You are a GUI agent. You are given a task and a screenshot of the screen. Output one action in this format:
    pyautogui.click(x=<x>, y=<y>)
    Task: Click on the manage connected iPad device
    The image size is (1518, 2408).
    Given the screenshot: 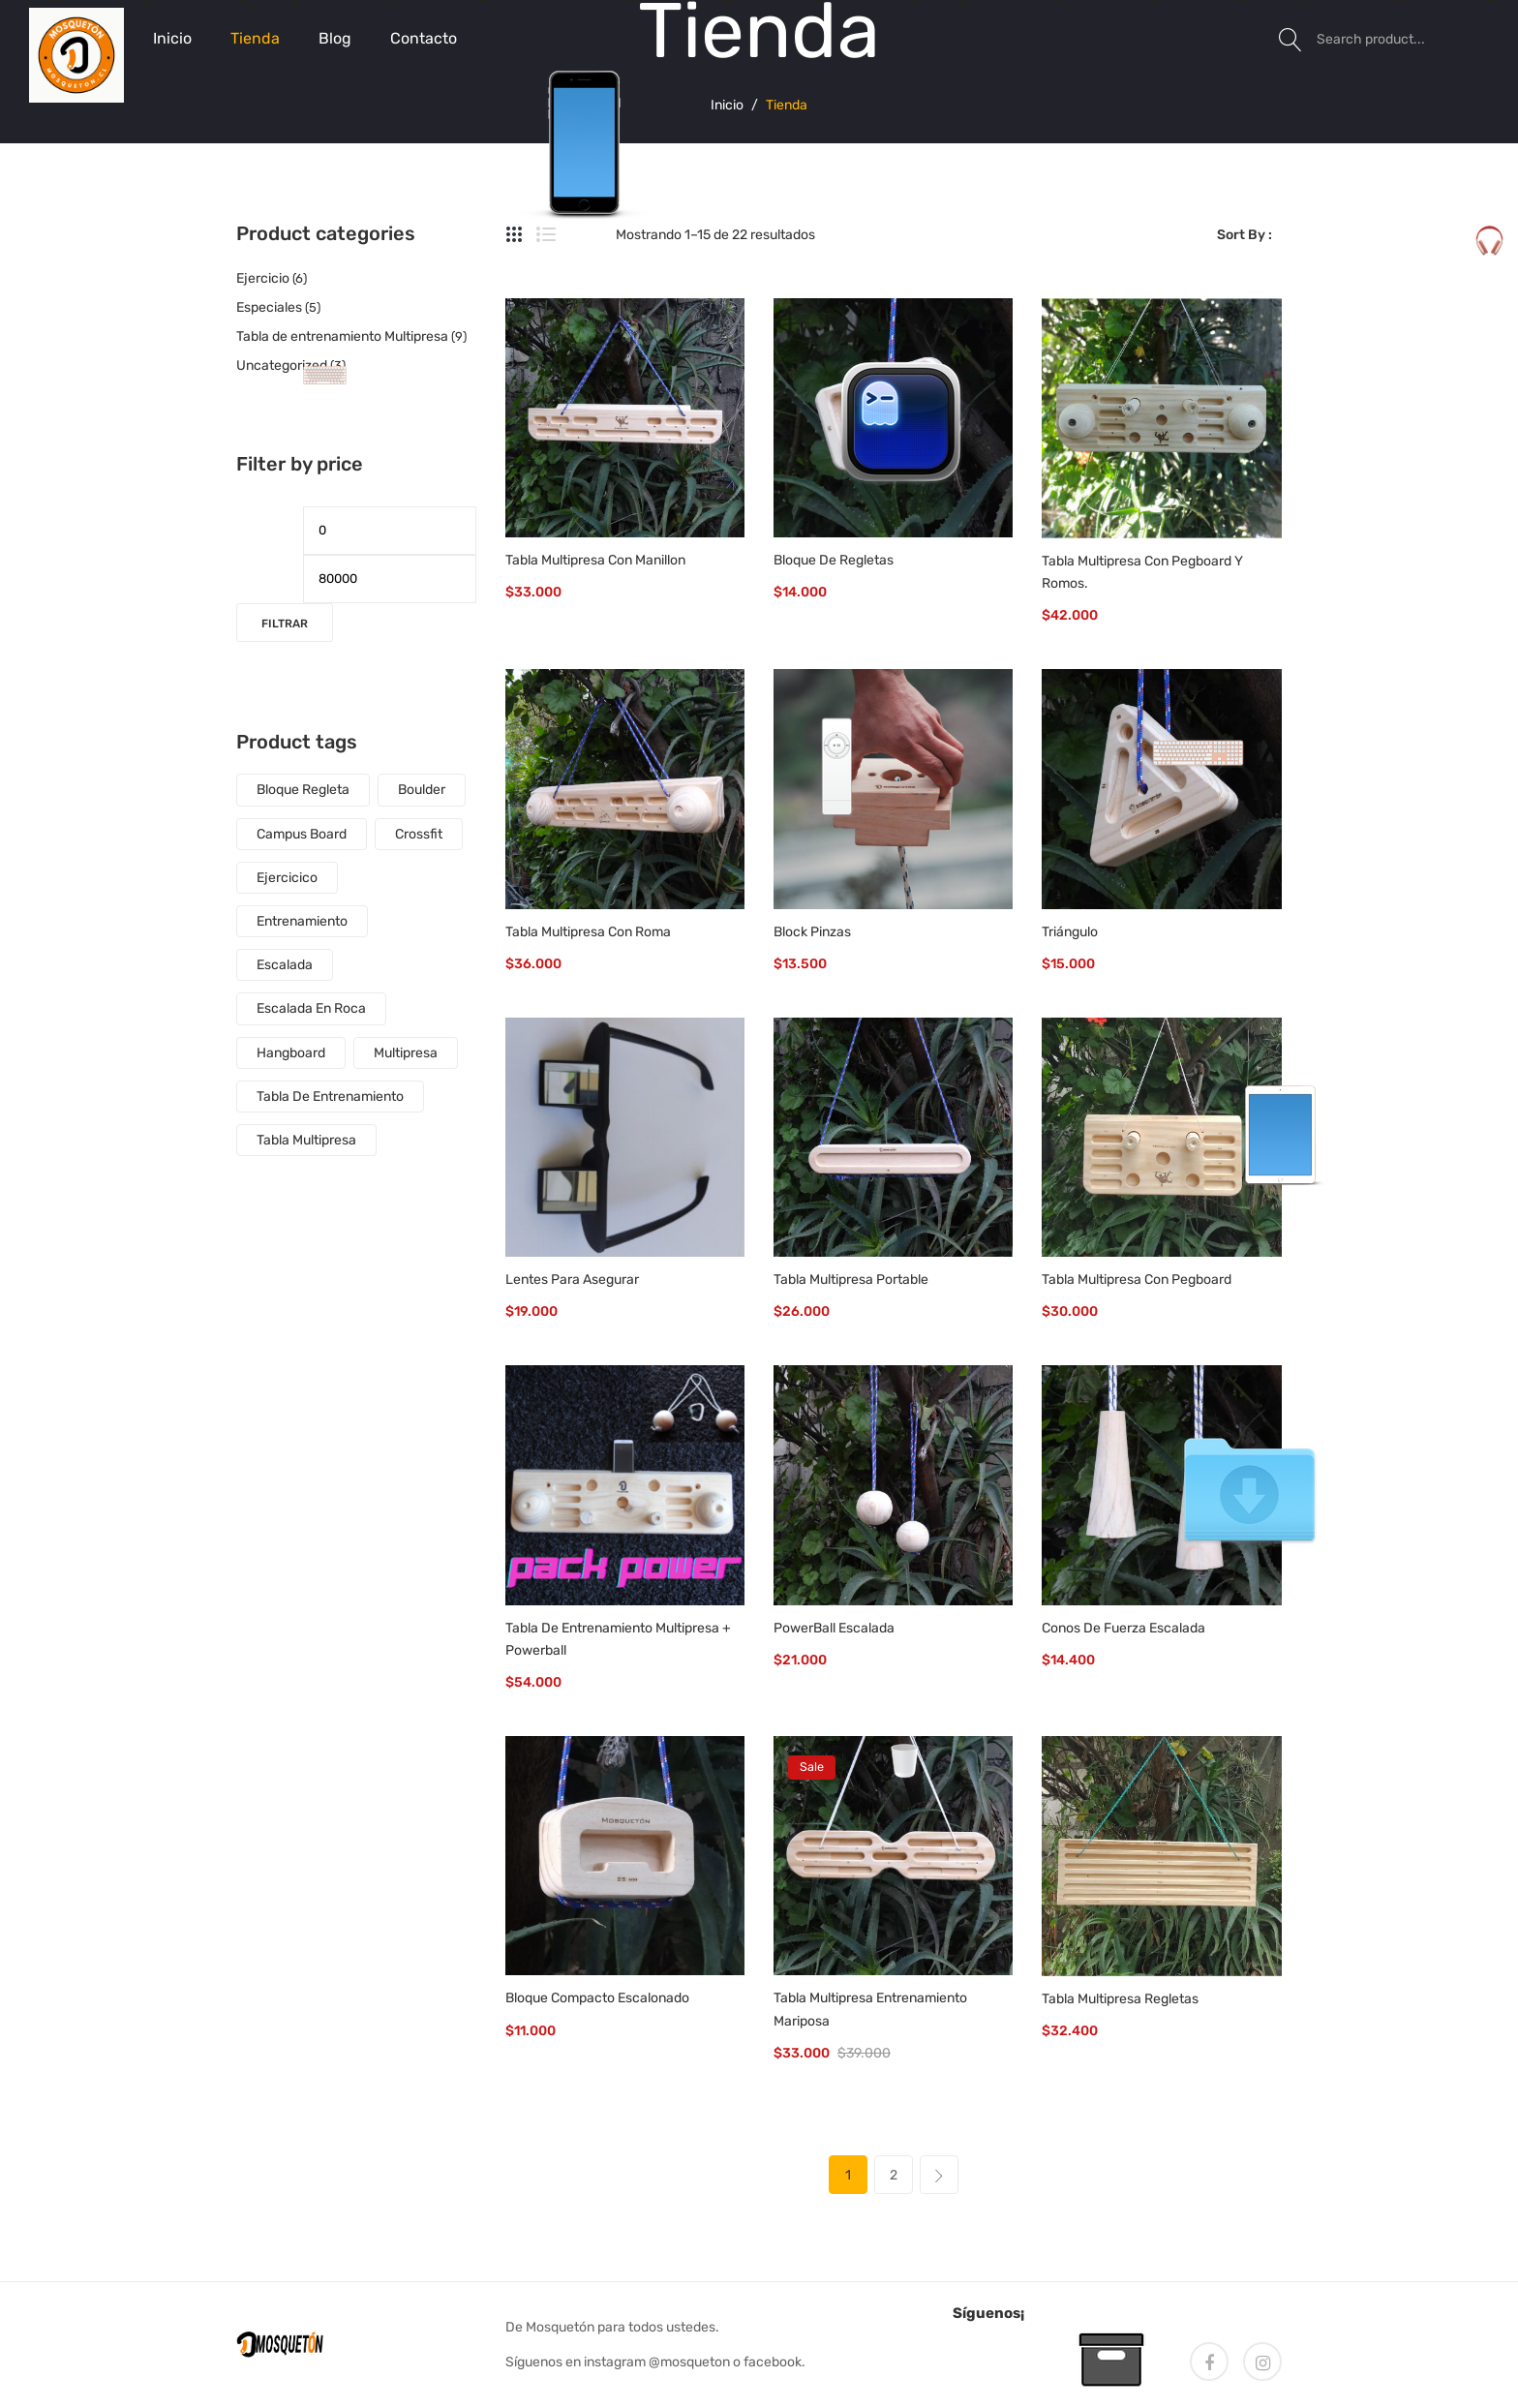 What is the action you would take?
    pyautogui.click(x=1280, y=1134)
    